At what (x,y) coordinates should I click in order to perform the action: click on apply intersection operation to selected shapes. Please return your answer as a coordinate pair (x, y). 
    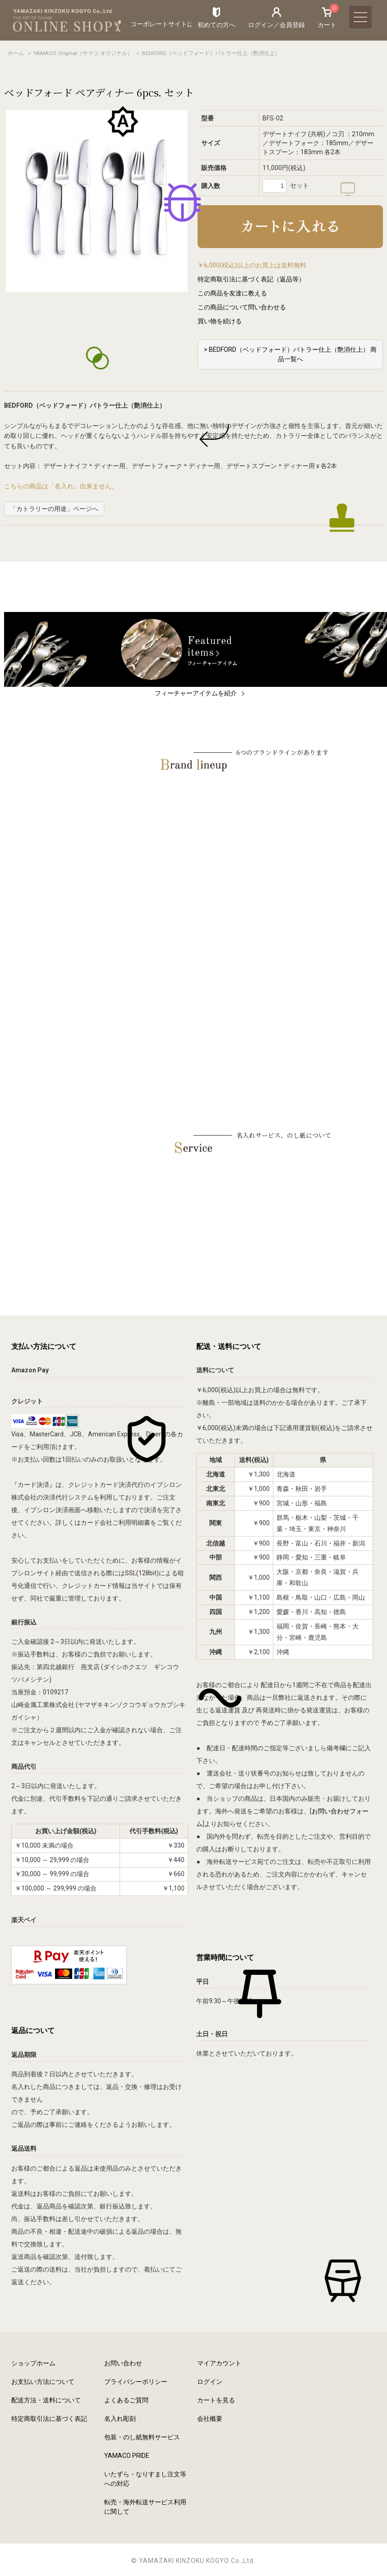
    Looking at the image, I should click on (97, 358).